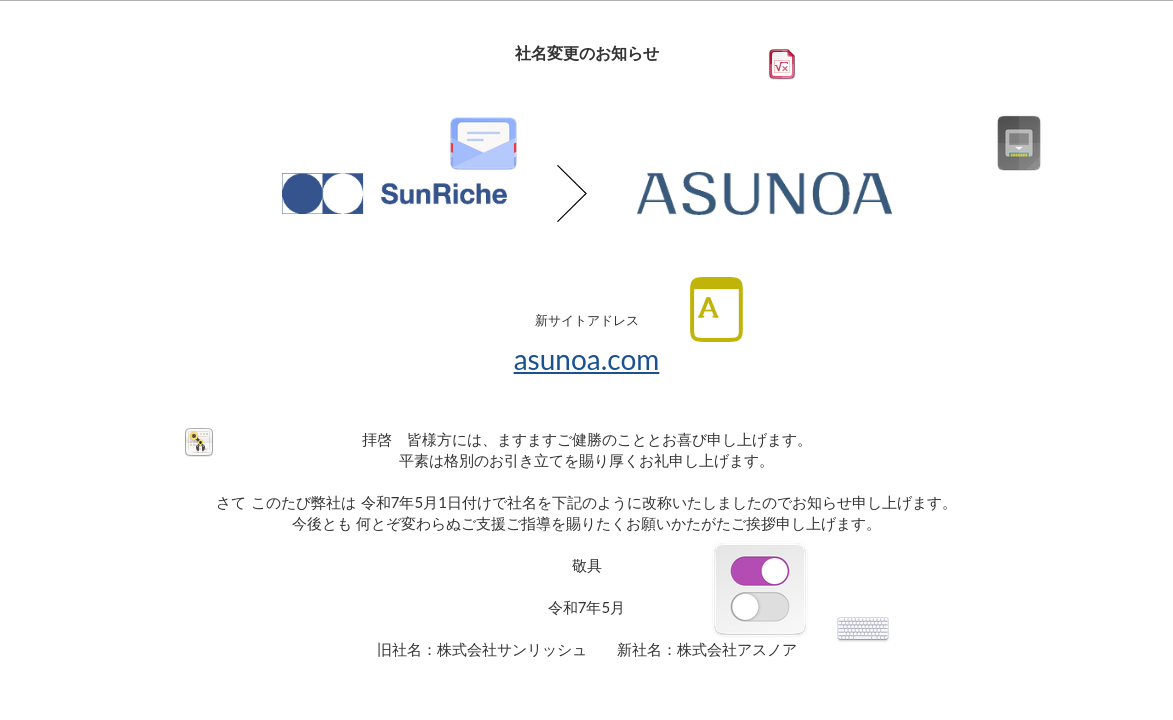 The height and width of the screenshot is (720, 1173). I want to click on bluetooth keyboard connected, so click(863, 629).